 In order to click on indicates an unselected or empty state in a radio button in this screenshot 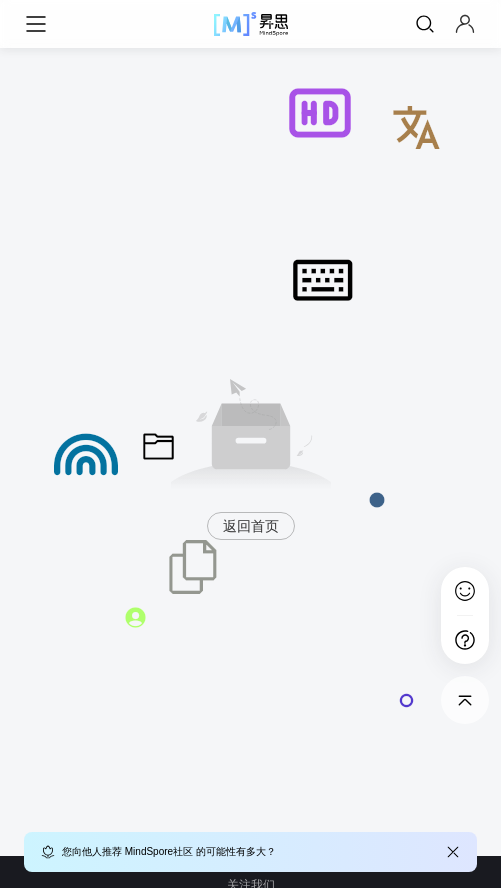, I will do `click(406, 700)`.